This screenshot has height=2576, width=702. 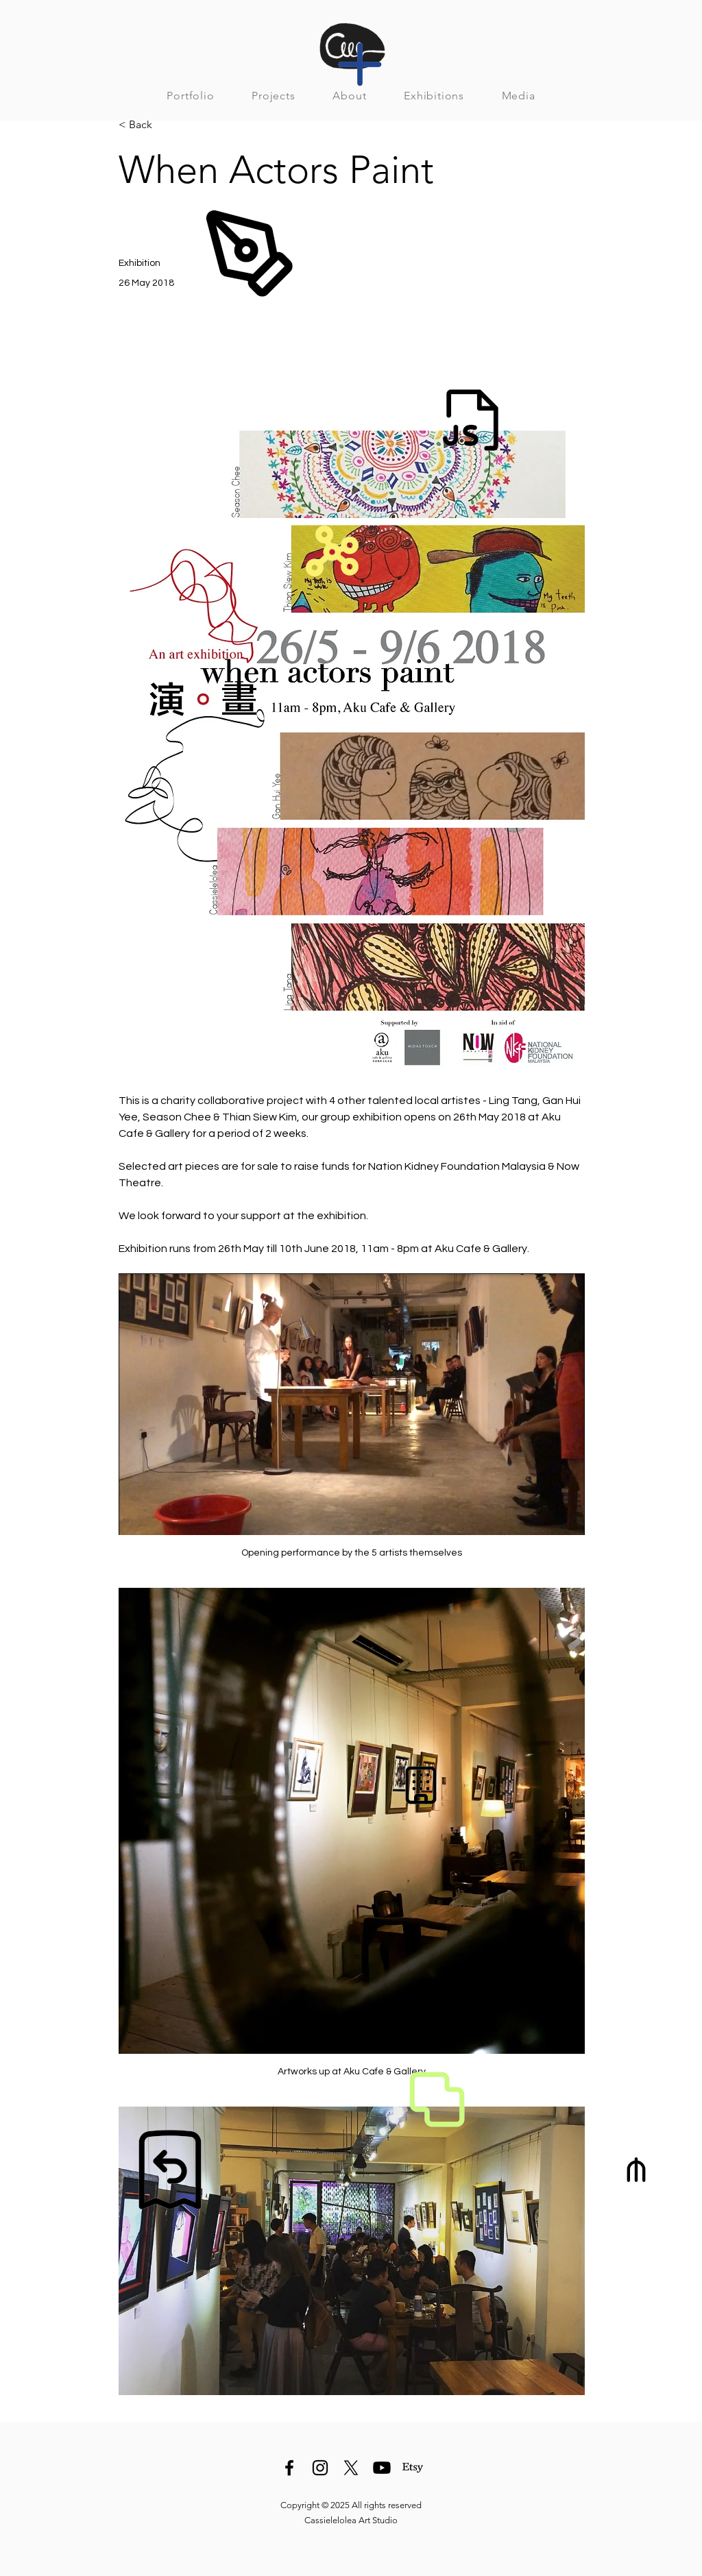 What do you see at coordinates (636, 2170) in the screenshot?
I see `indicates azerbaijani manat currency` at bounding box center [636, 2170].